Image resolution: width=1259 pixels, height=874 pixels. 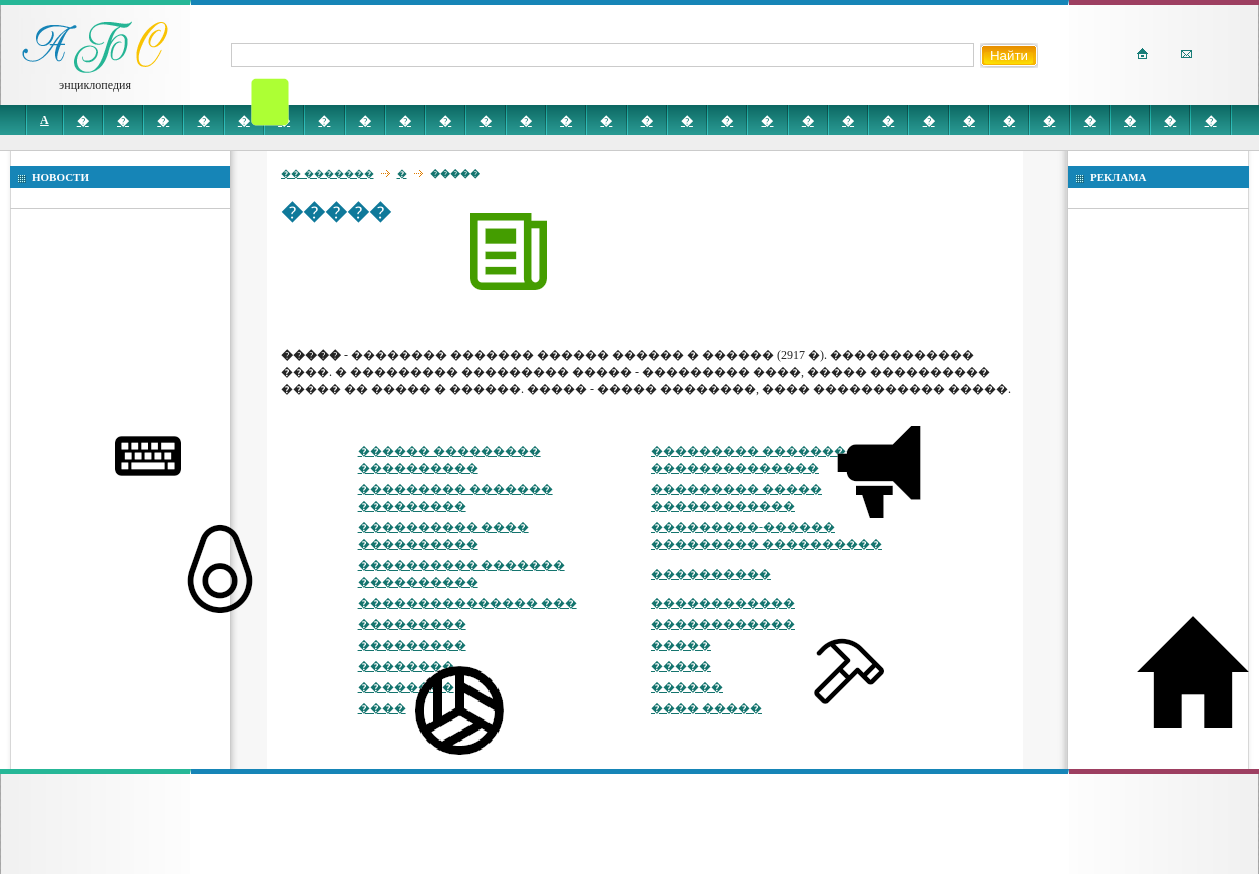 I want to click on access tools or settings, so click(x=845, y=672).